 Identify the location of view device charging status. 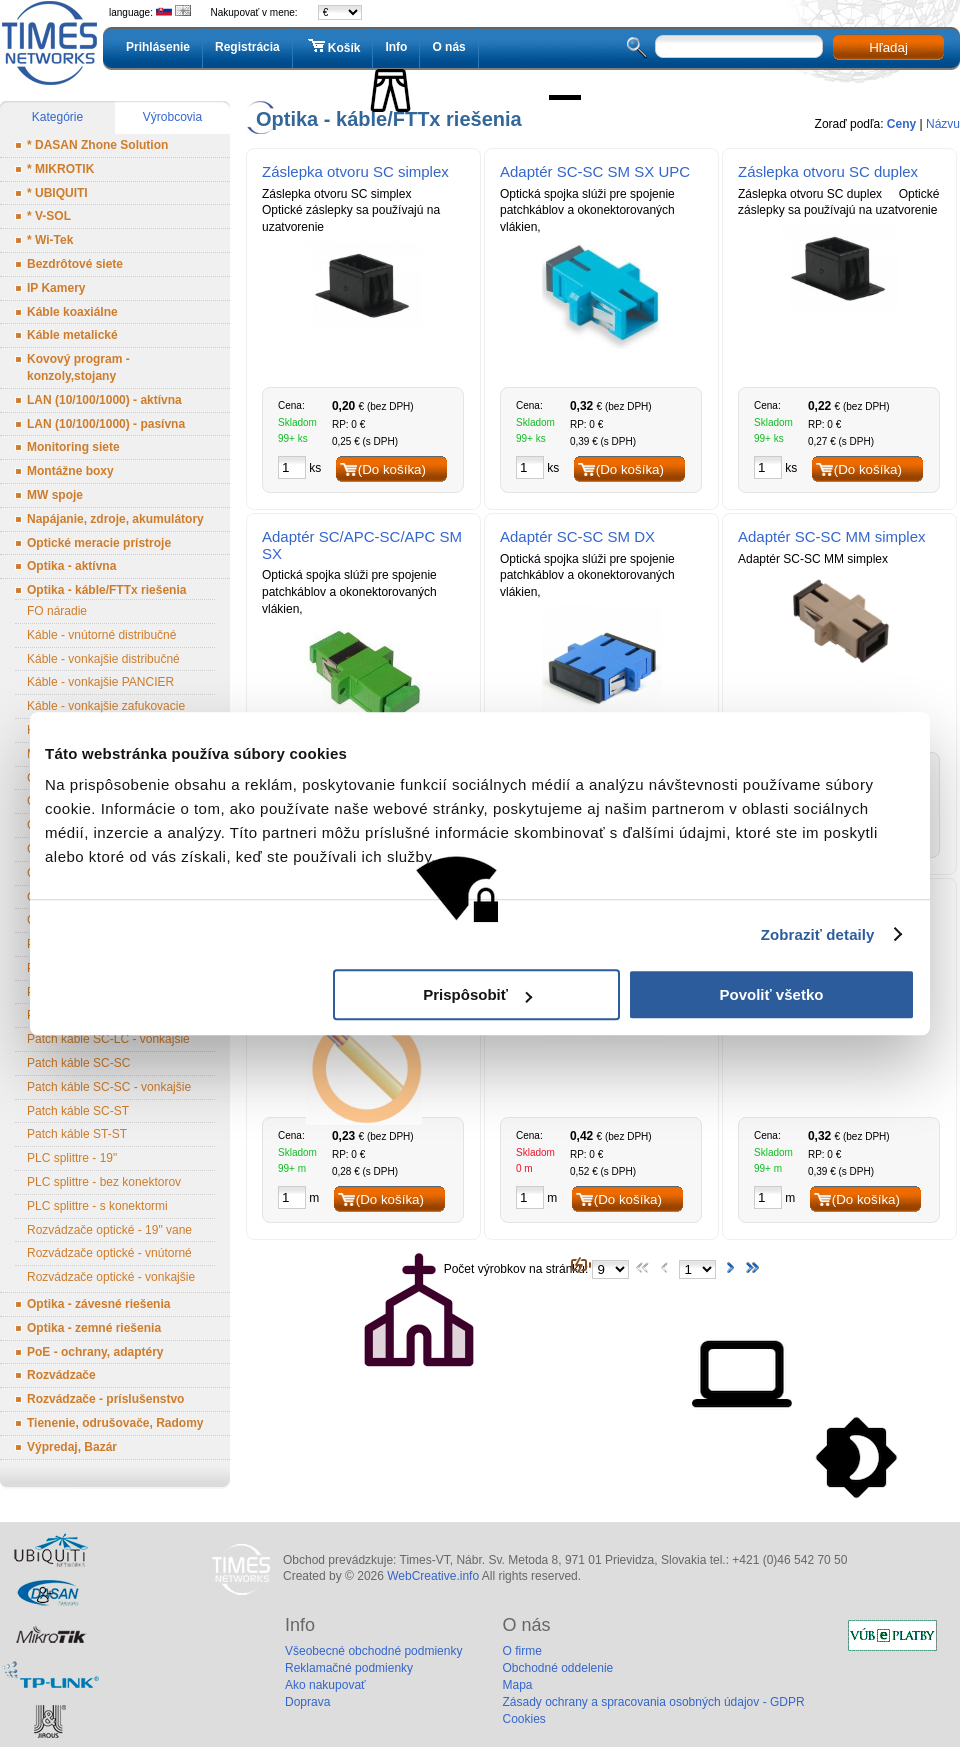
(581, 1265).